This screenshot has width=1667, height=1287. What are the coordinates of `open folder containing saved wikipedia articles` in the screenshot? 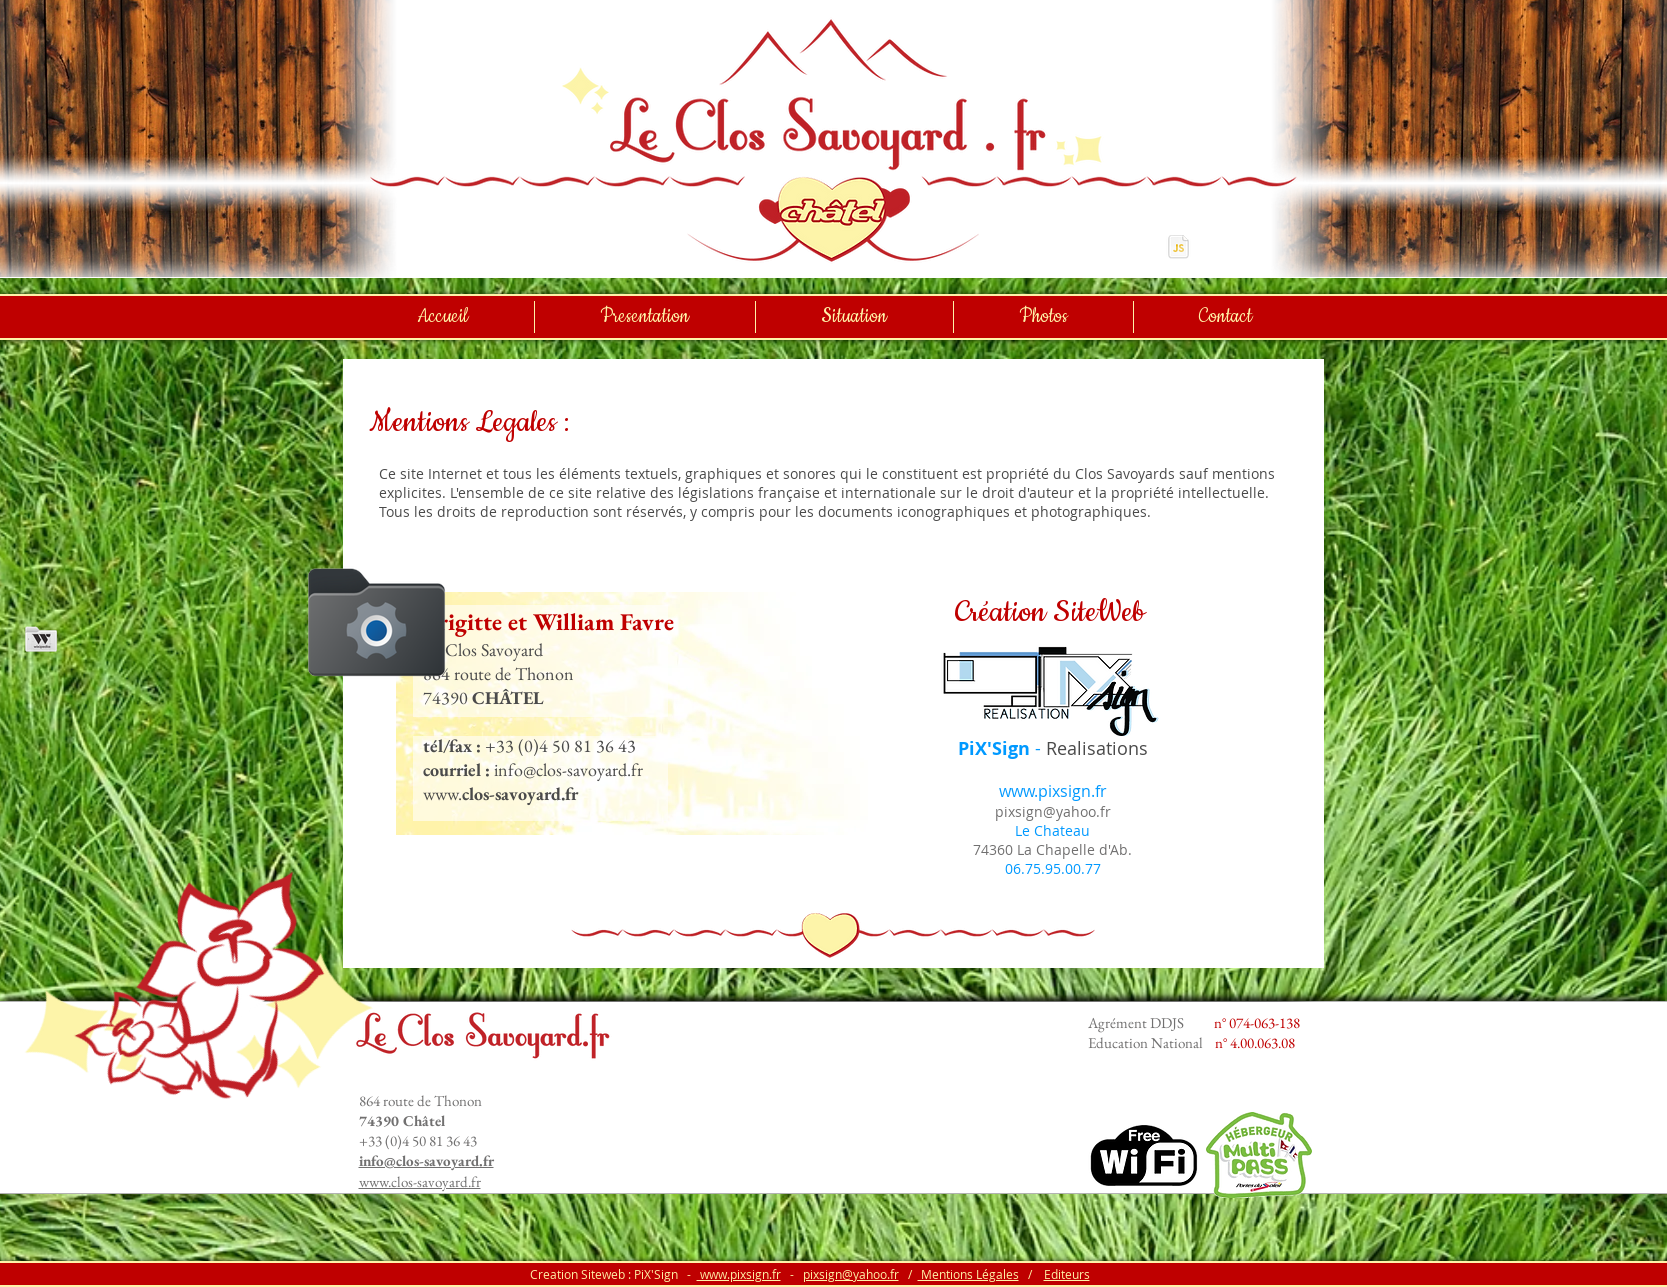 It's located at (41, 640).